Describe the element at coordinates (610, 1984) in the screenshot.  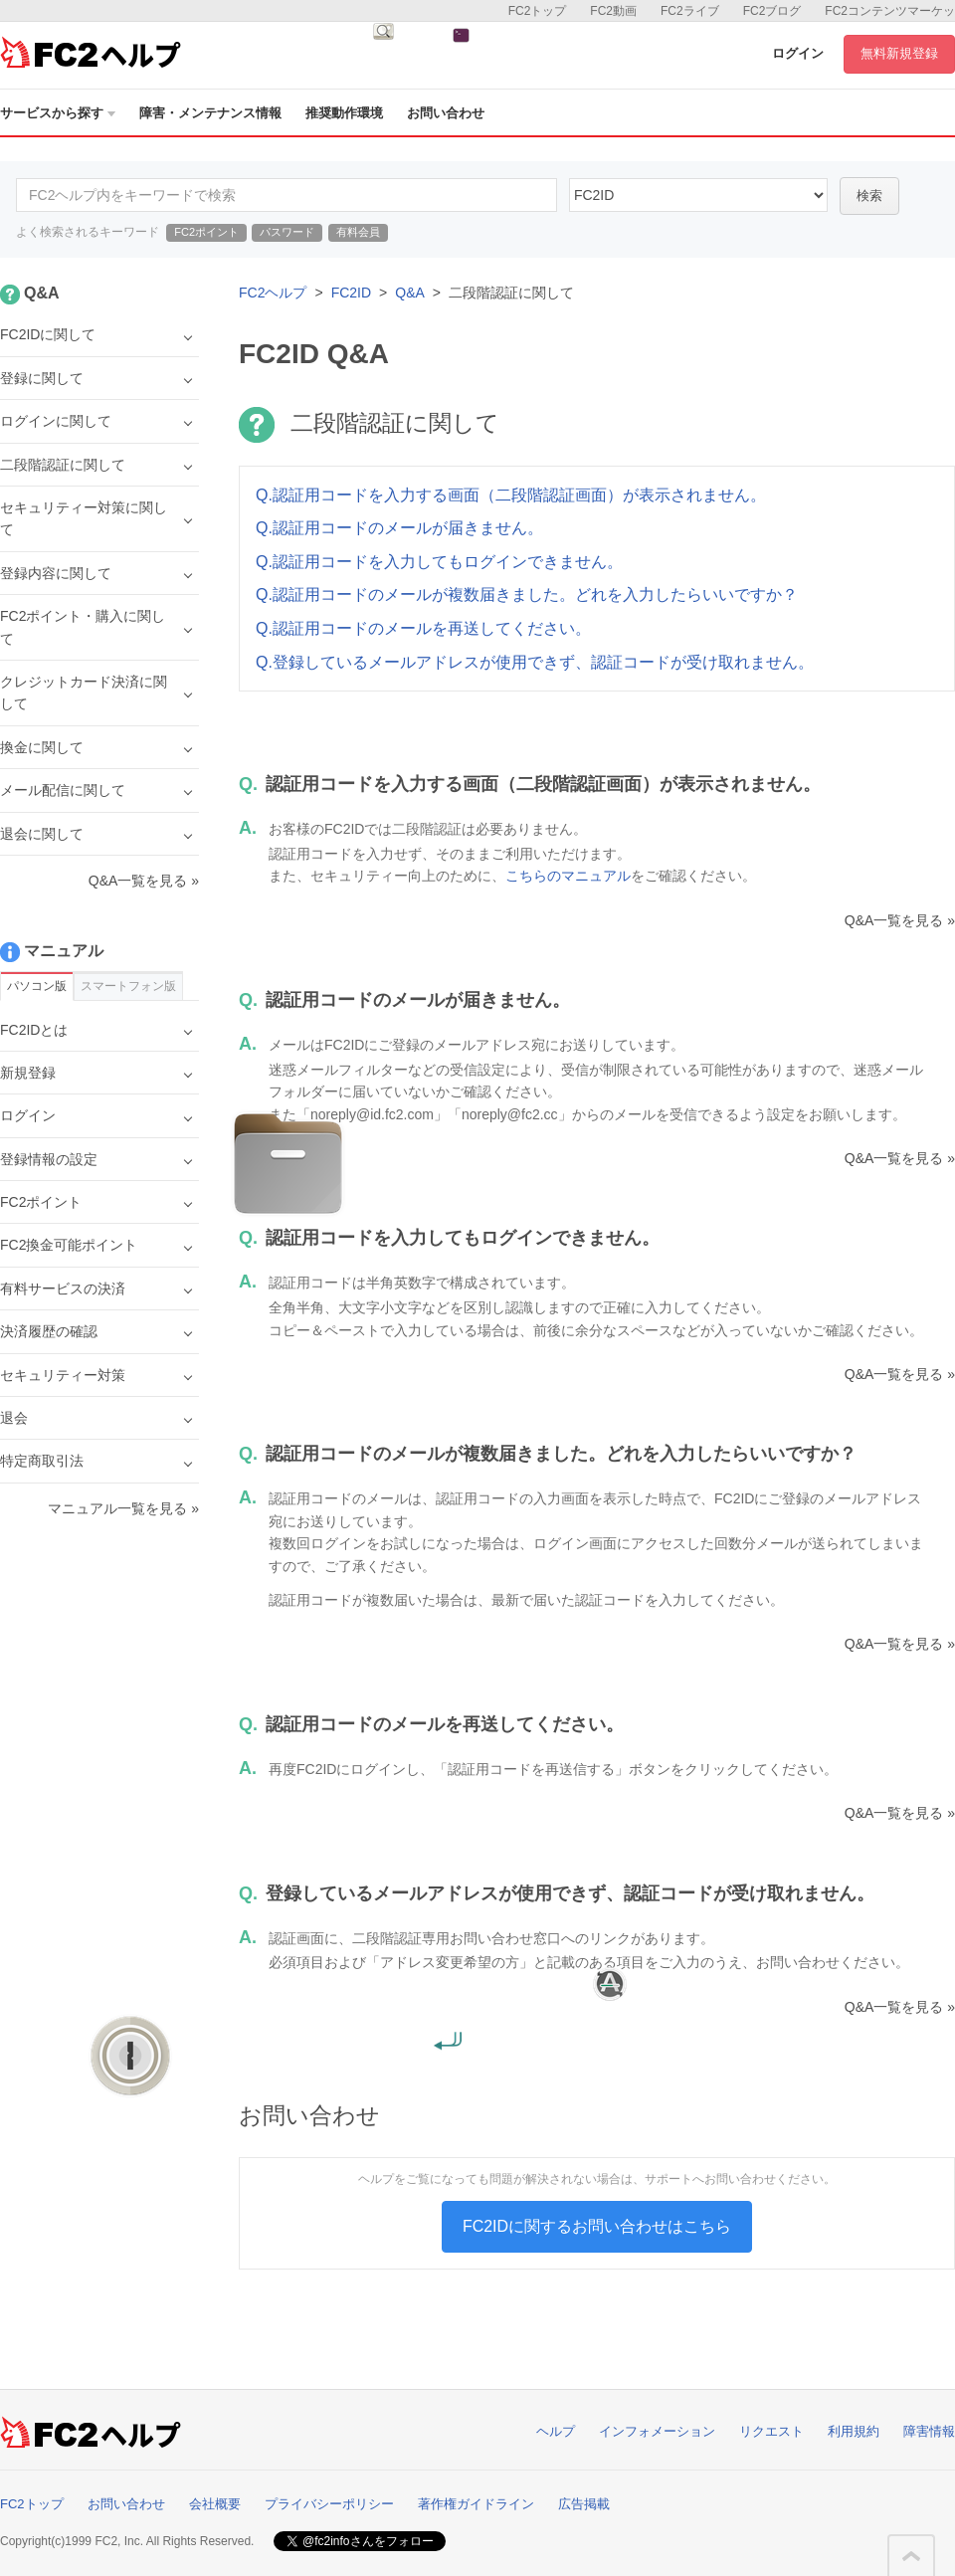
I see `open system software update application` at that location.